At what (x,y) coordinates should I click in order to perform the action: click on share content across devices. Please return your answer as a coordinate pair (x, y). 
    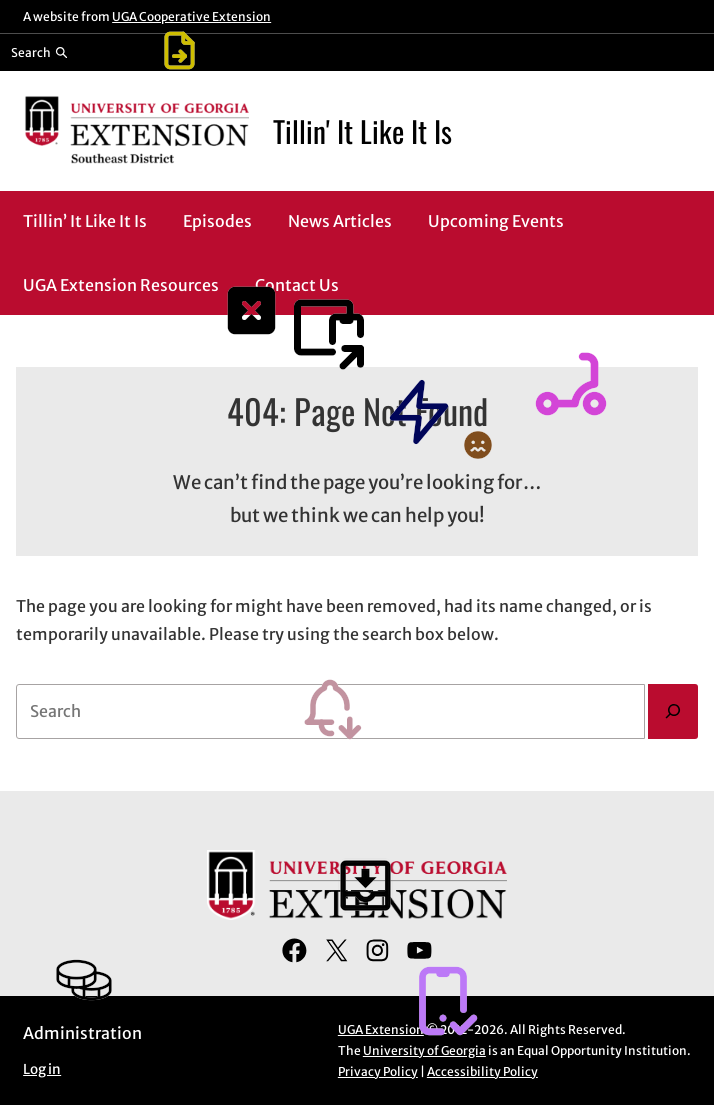
    Looking at the image, I should click on (329, 331).